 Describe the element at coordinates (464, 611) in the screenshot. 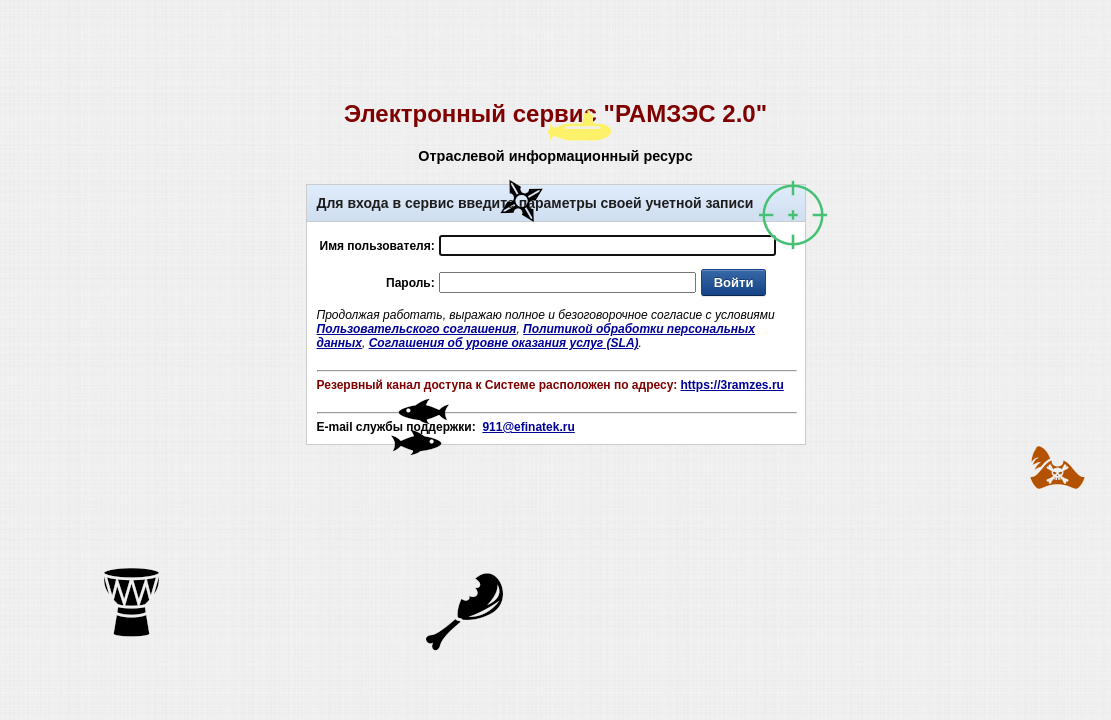

I see `food or hunger indicator in a game` at that location.